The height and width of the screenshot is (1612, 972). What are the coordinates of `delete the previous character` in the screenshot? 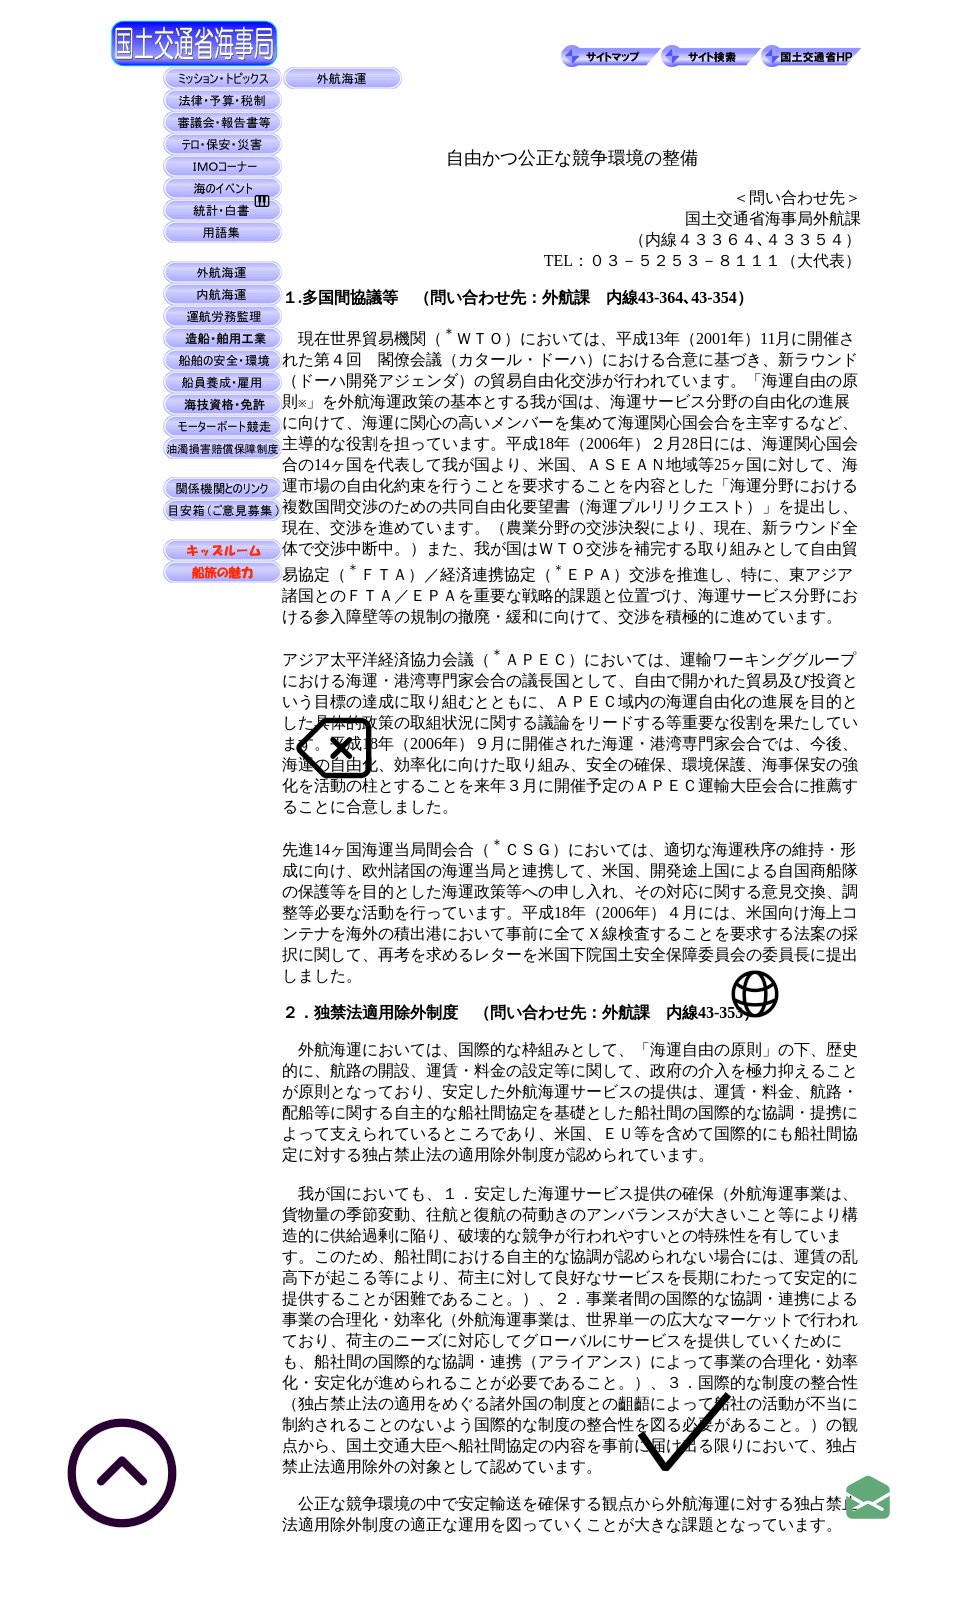 It's located at (333, 748).